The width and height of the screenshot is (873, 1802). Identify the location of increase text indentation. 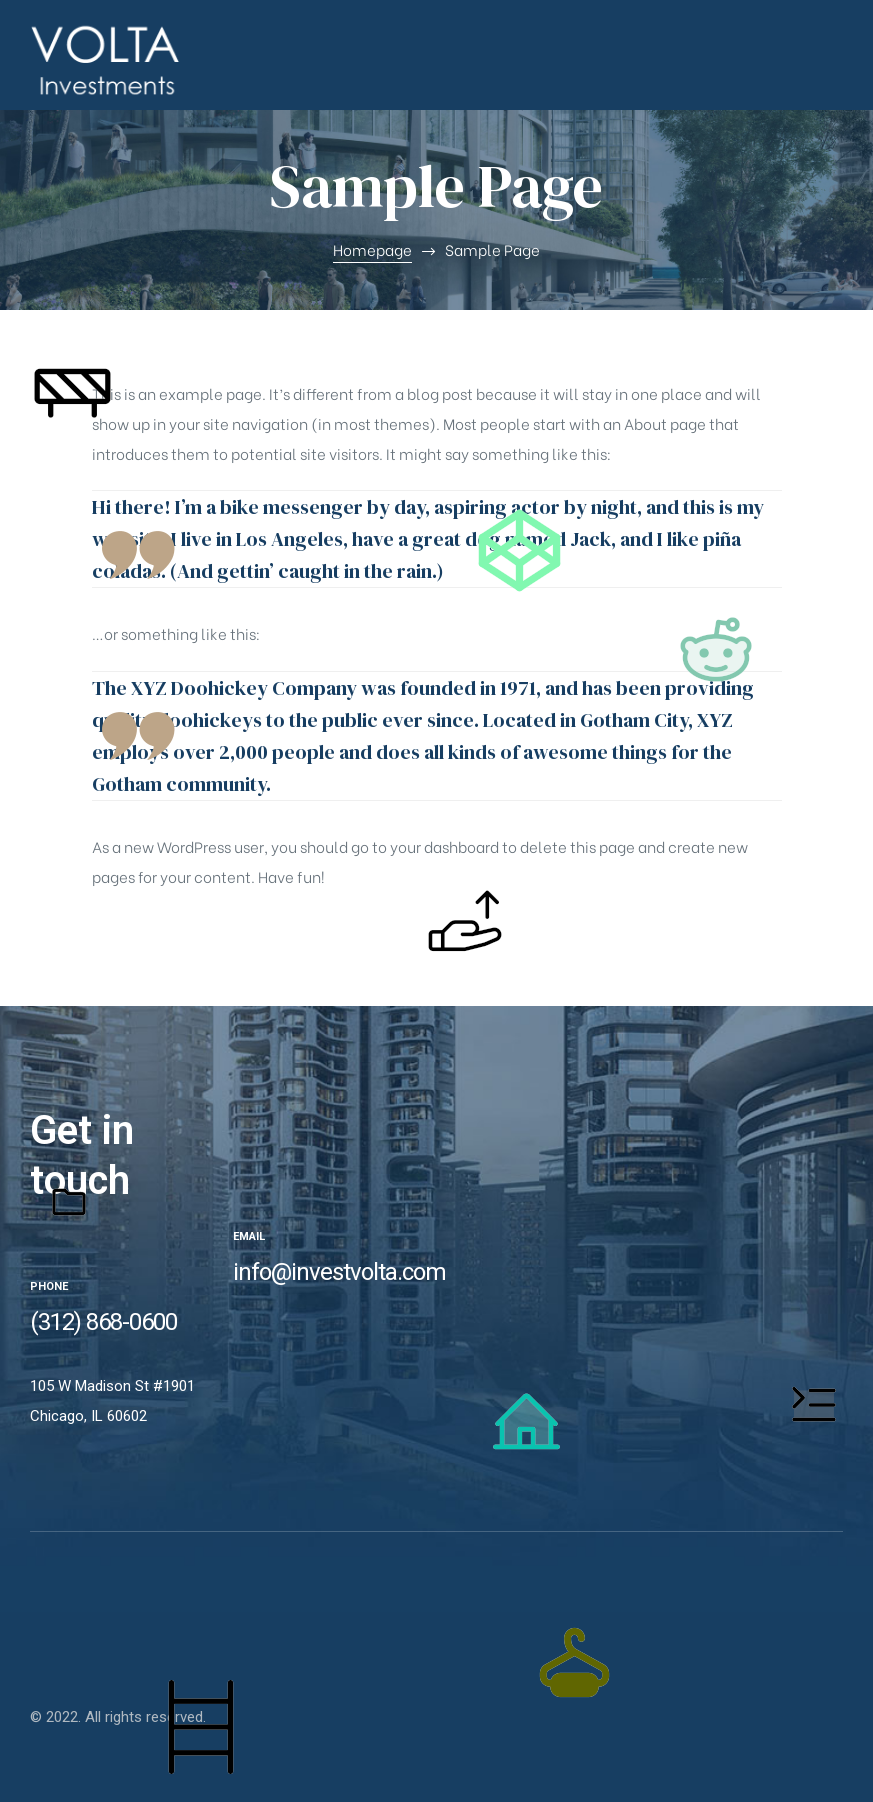
(814, 1405).